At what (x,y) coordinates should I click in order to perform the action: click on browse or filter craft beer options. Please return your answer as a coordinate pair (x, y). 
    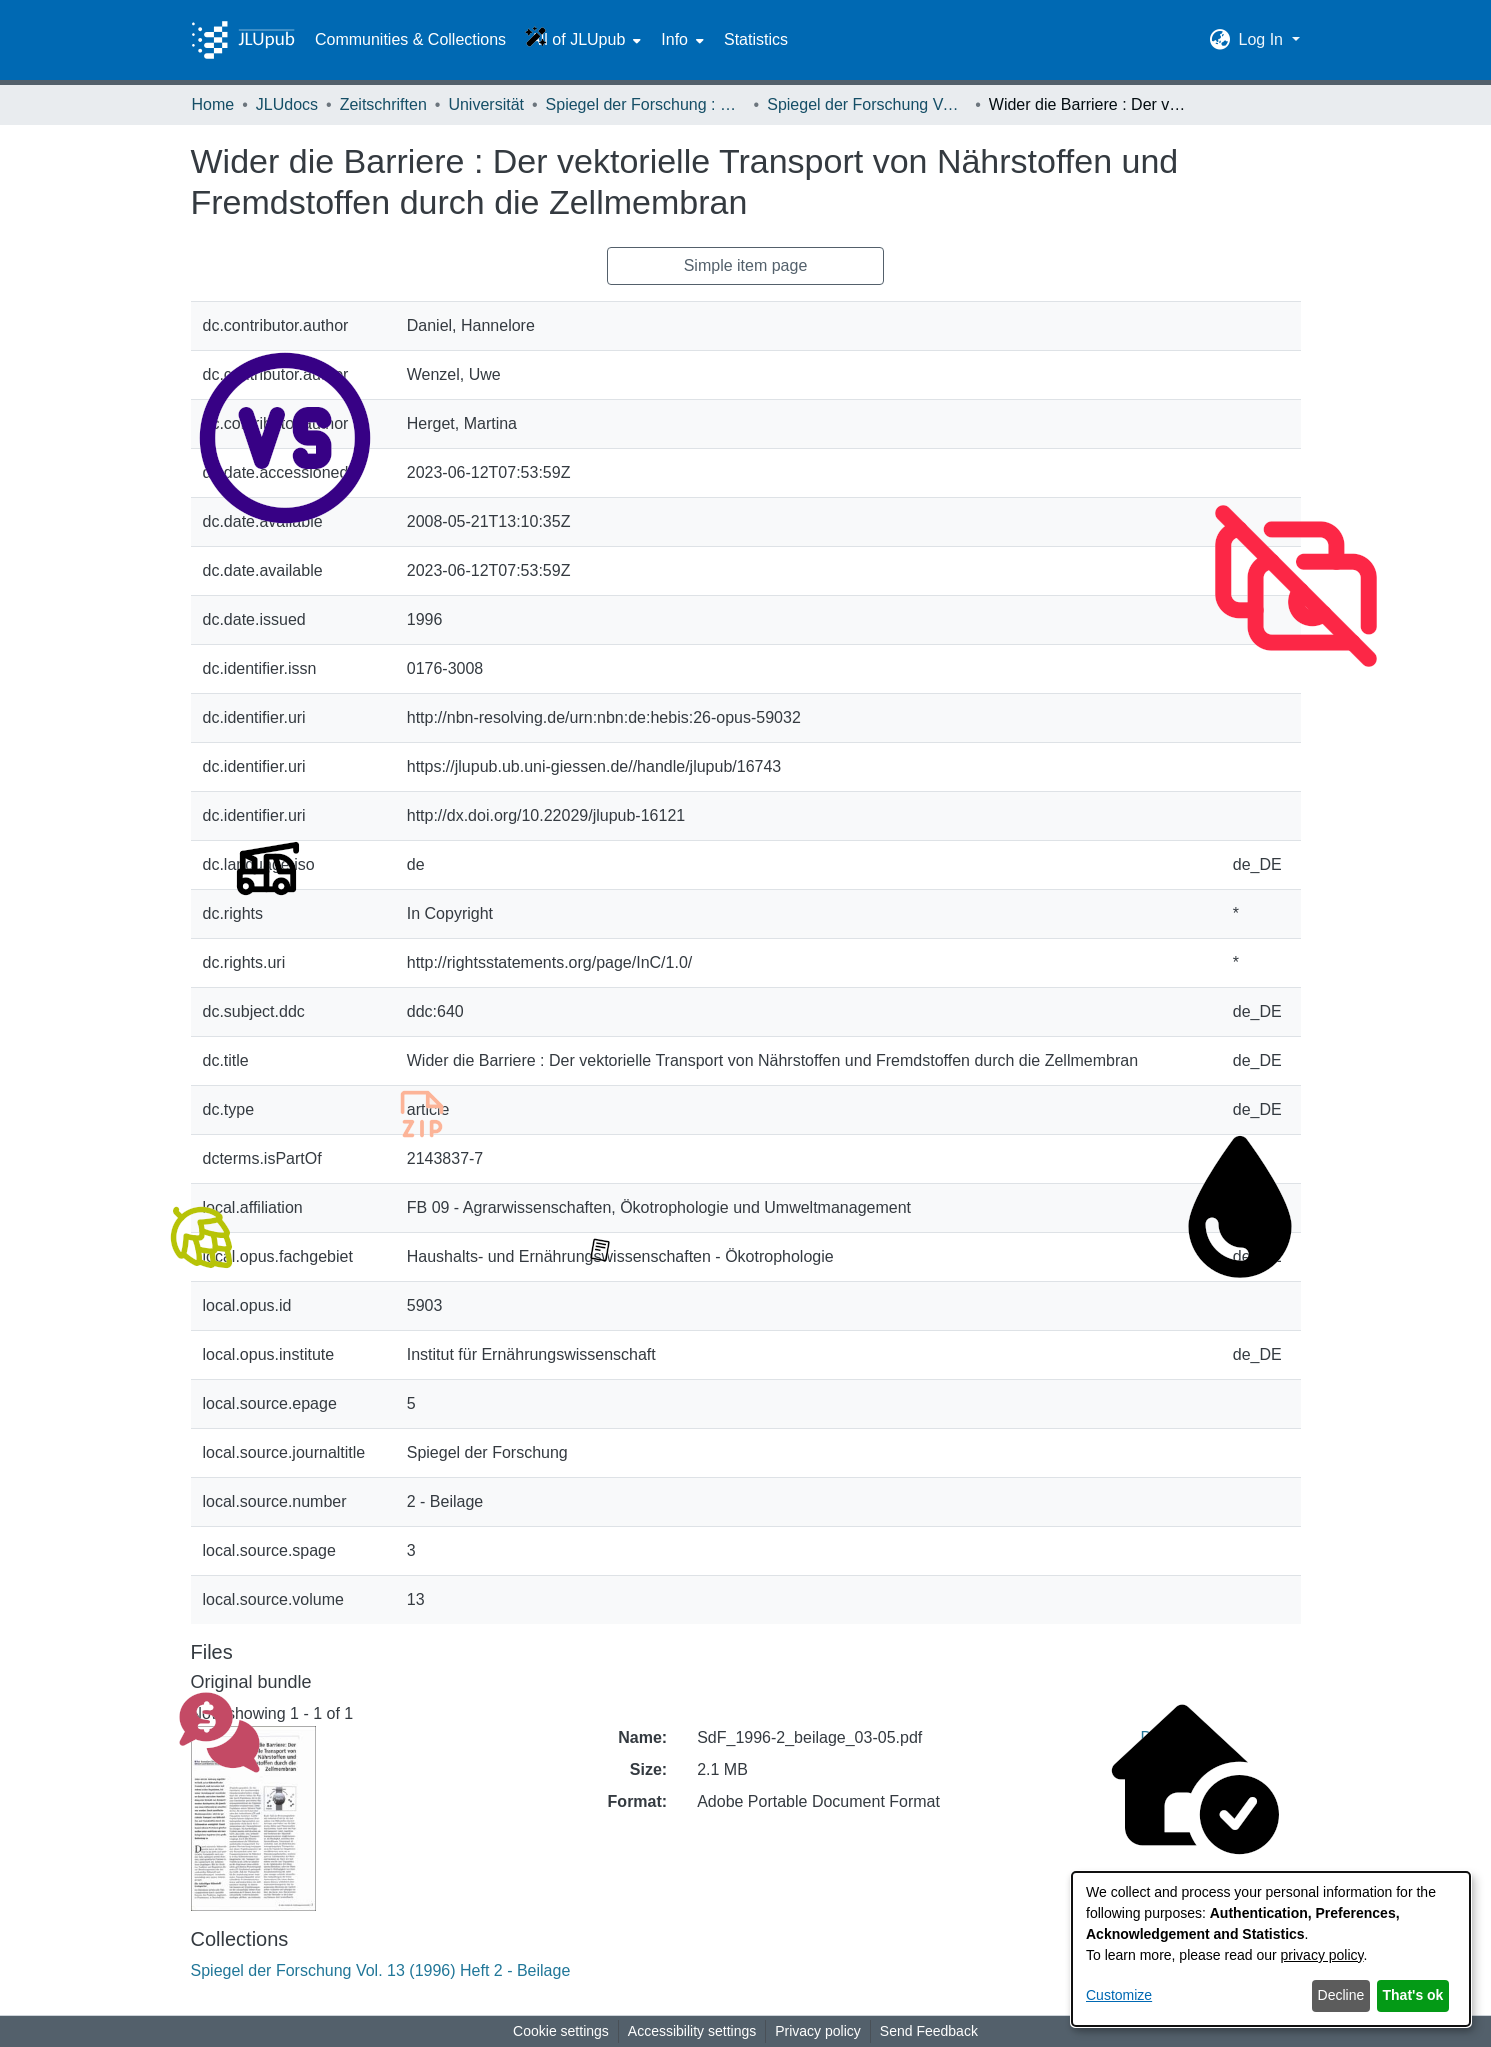
    Looking at the image, I should click on (201, 1237).